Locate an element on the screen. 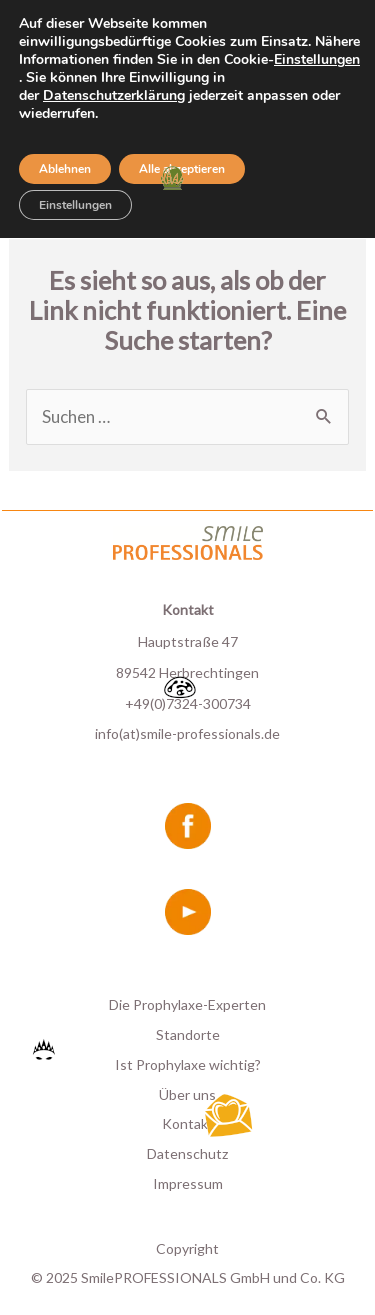 The height and width of the screenshot is (1315, 375). indicates premium or VIP membership status is located at coordinates (44, 1050).